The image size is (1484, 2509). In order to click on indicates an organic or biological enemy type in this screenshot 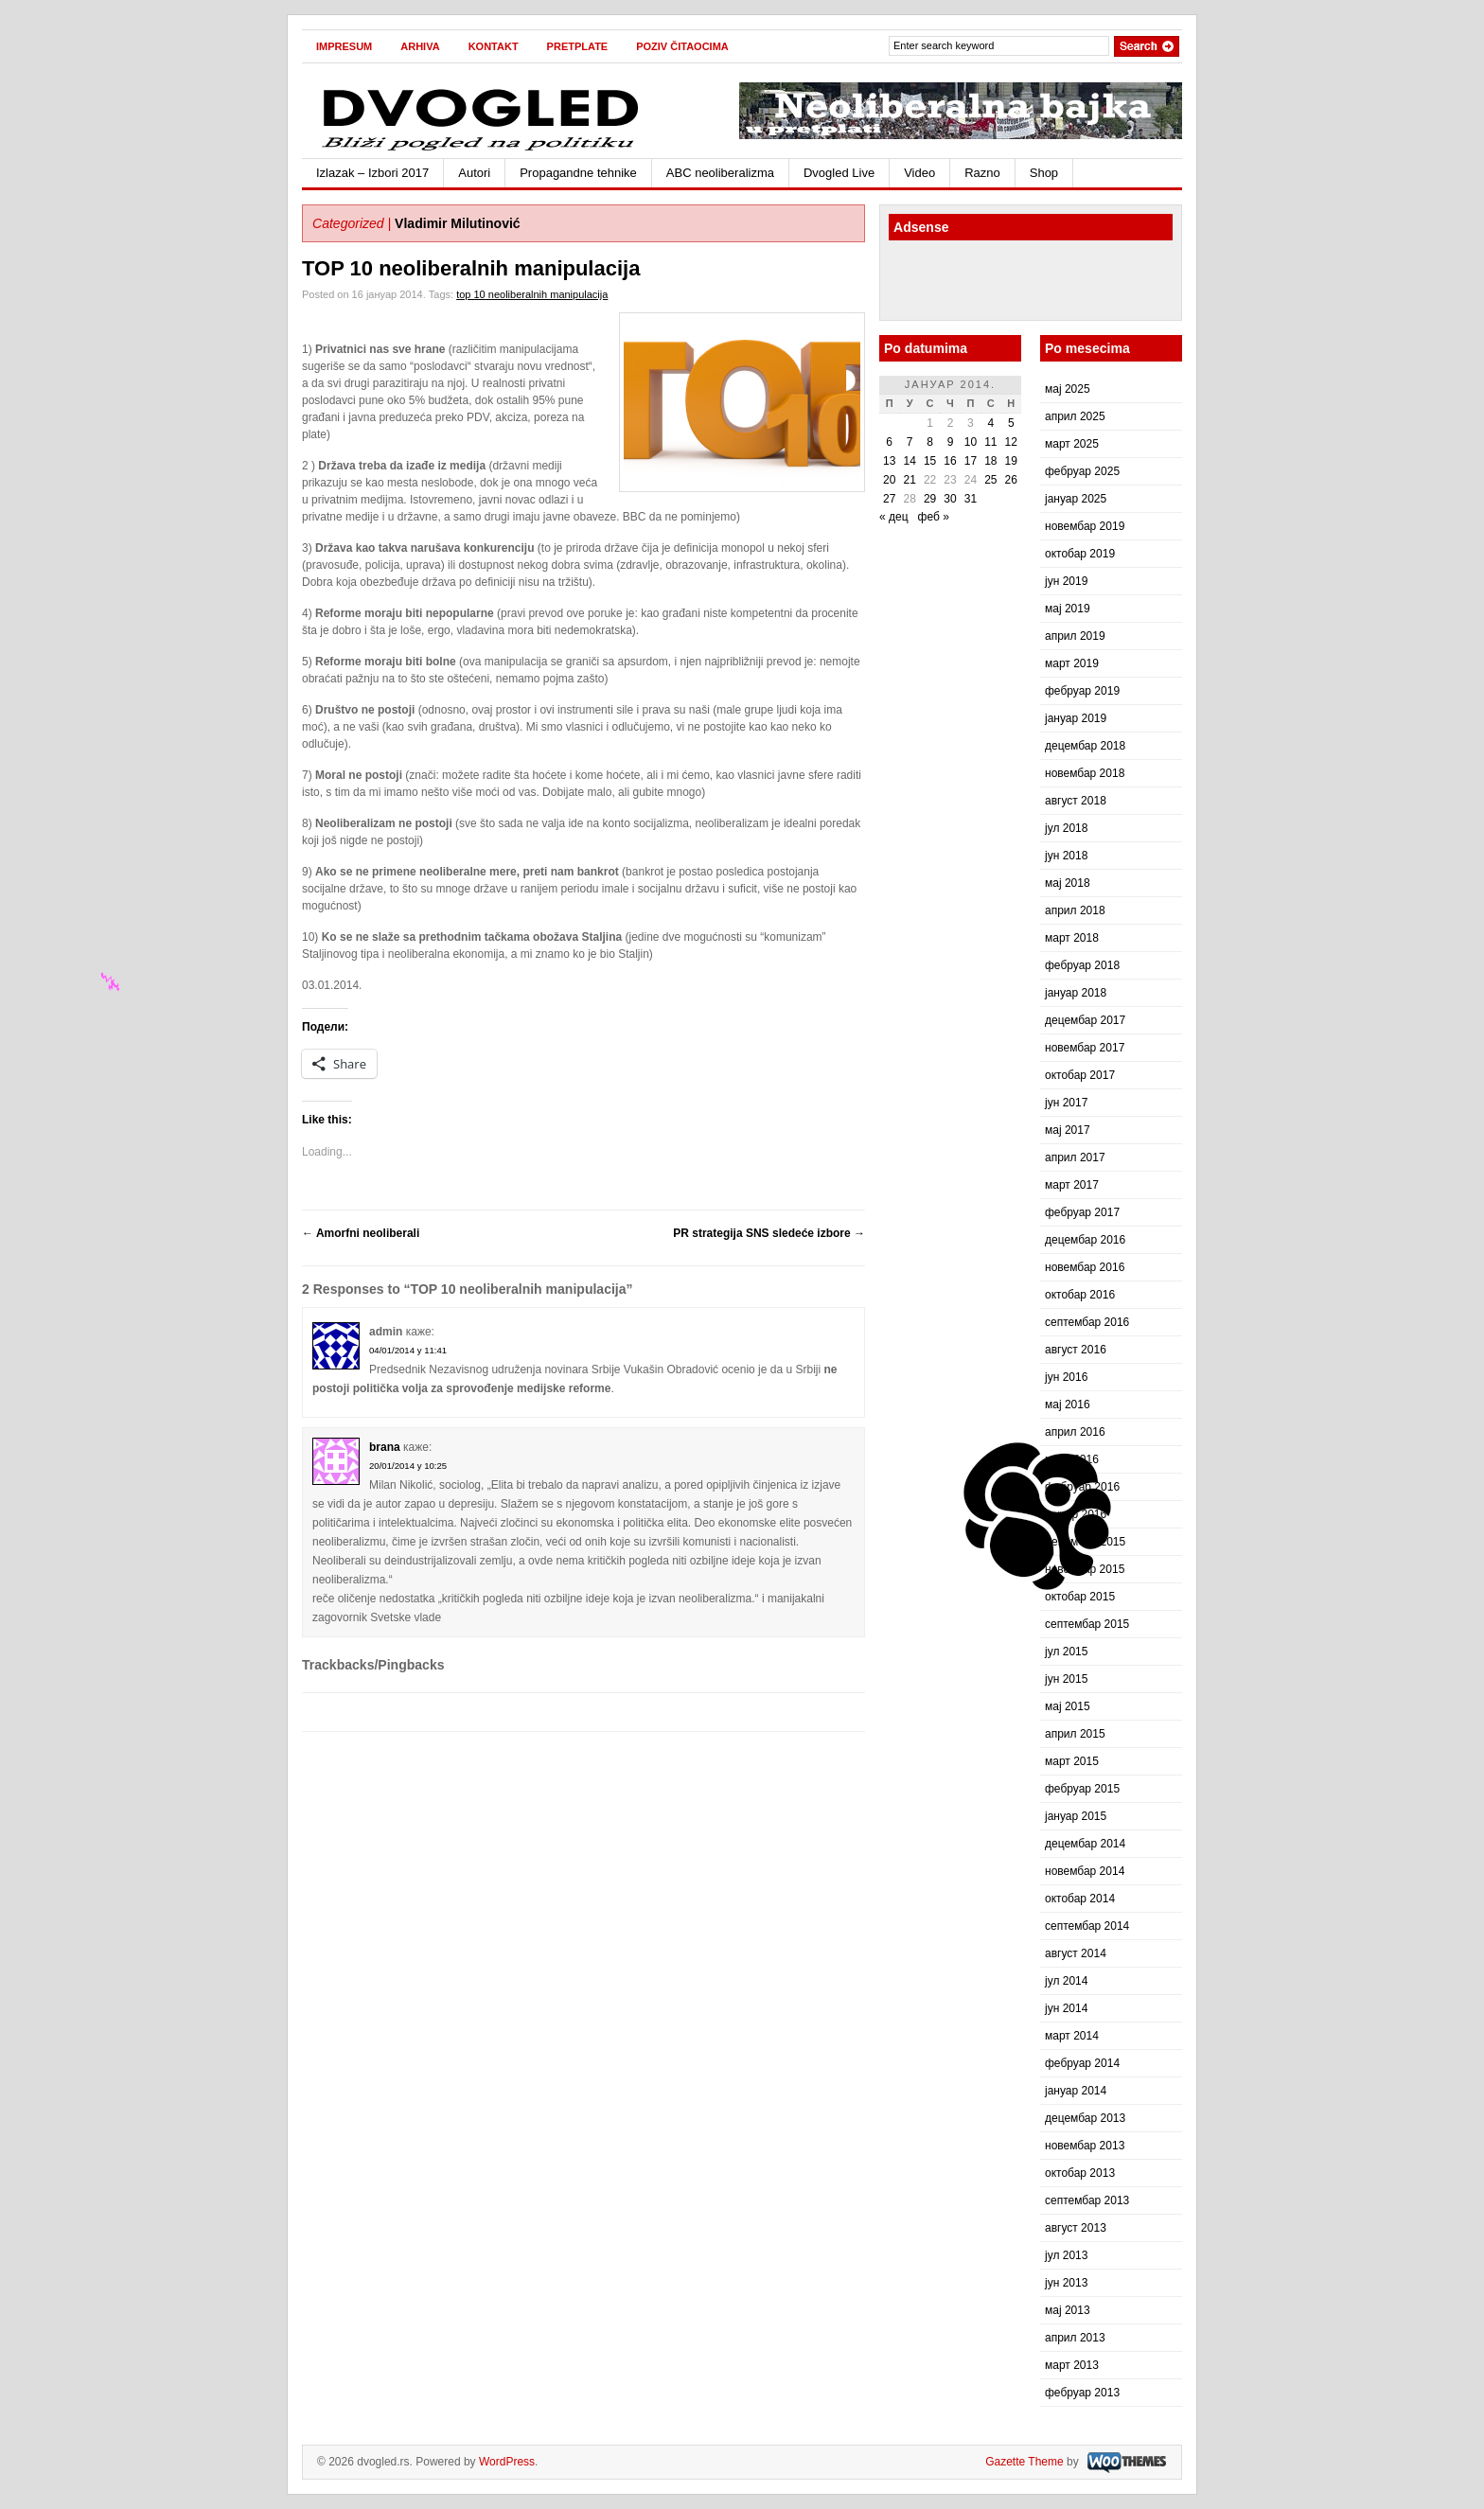, I will do `click(1037, 1516)`.